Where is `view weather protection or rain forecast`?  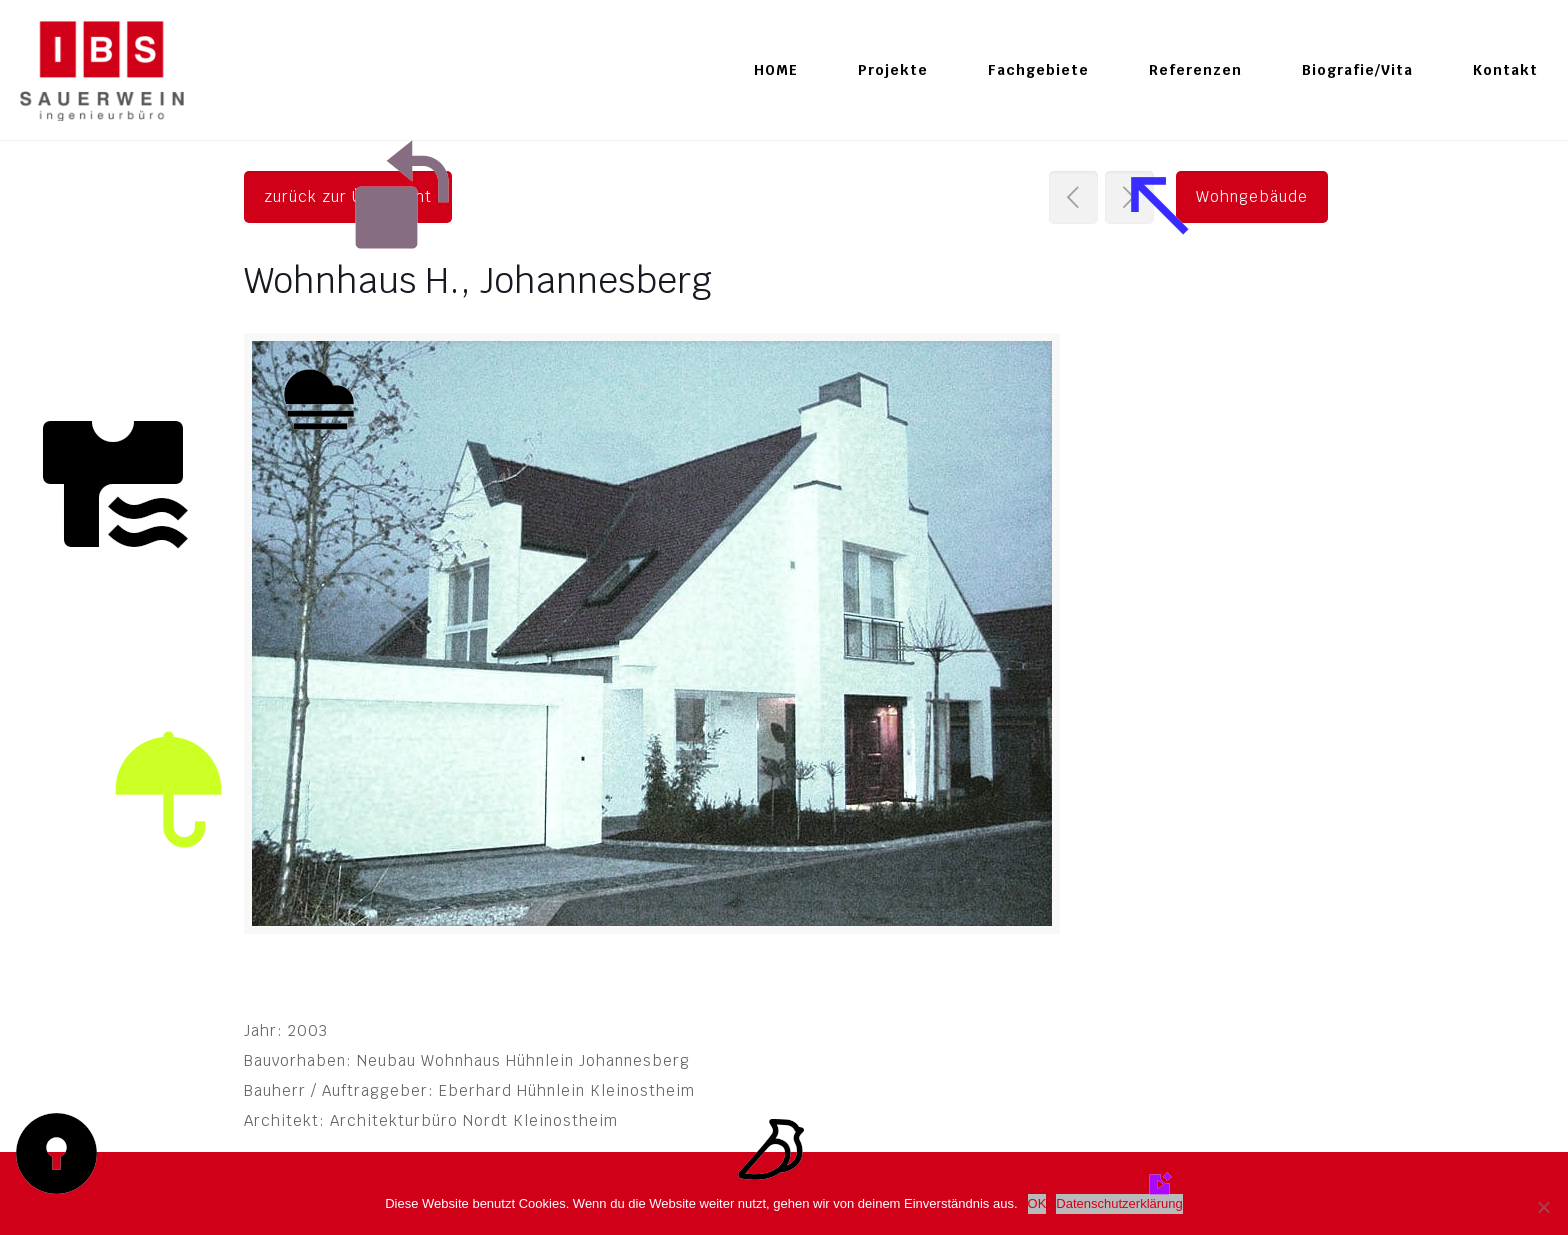 view weather protection or rain forecast is located at coordinates (168, 789).